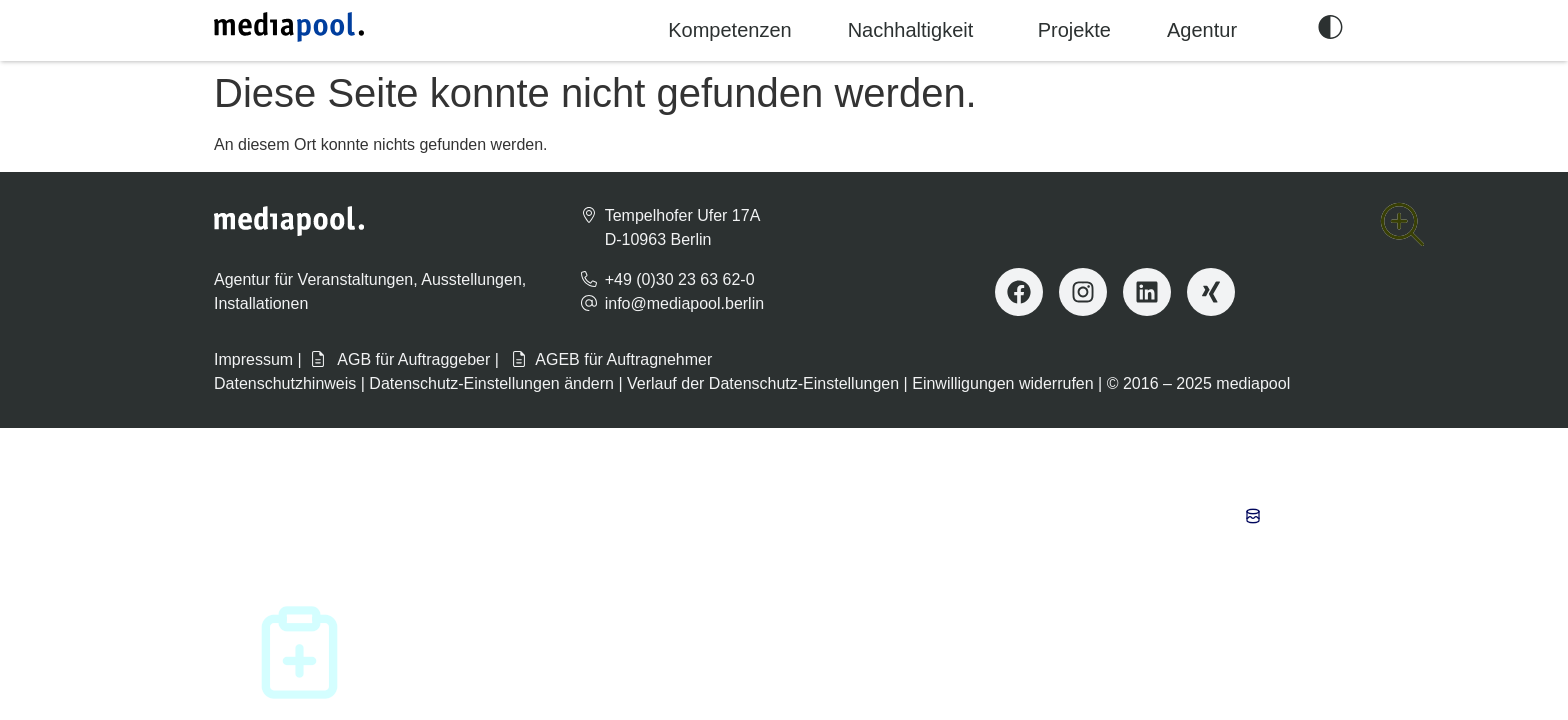 Image resolution: width=1568 pixels, height=720 pixels. What do you see at coordinates (299, 652) in the screenshot?
I see `add a new item to clipboard` at bounding box center [299, 652].